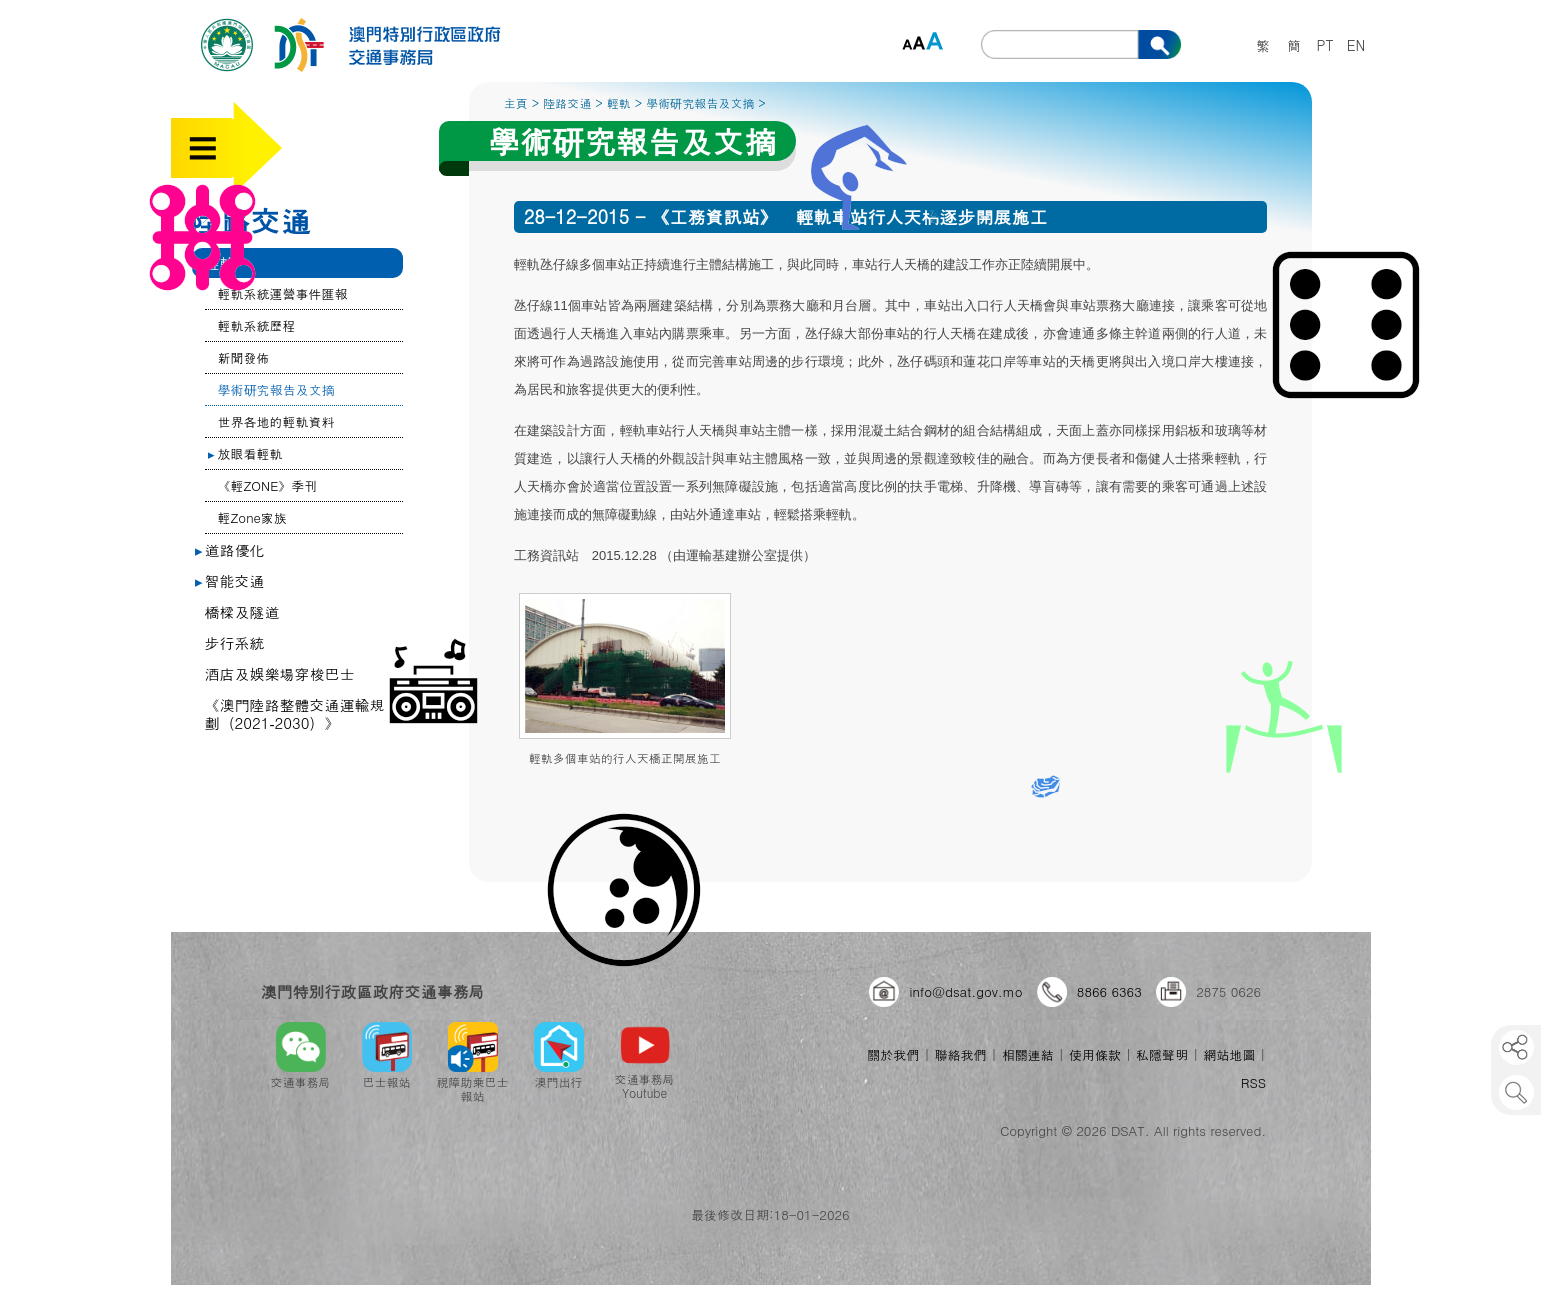 The image size is (1541, 1315). Describe the element at coordinates (859, 177) in the screenshot. I see `indicates flexibility or acrobatics skill` at that location.